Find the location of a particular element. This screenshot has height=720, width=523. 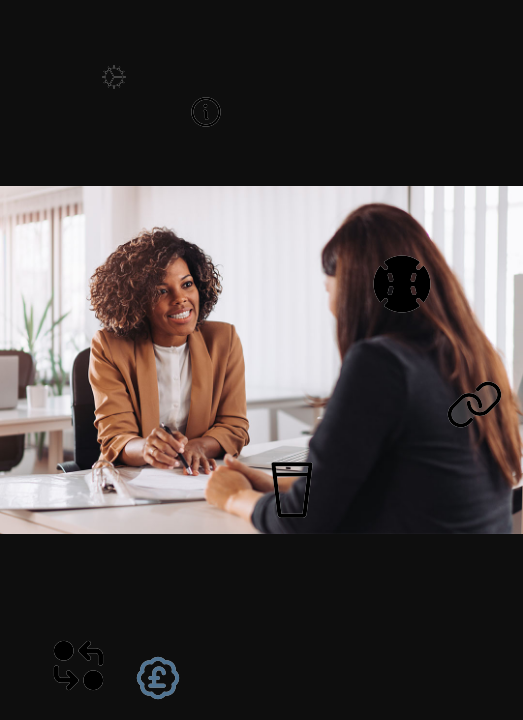

view nearby bars or pubs is located at coordinates (292, 489).